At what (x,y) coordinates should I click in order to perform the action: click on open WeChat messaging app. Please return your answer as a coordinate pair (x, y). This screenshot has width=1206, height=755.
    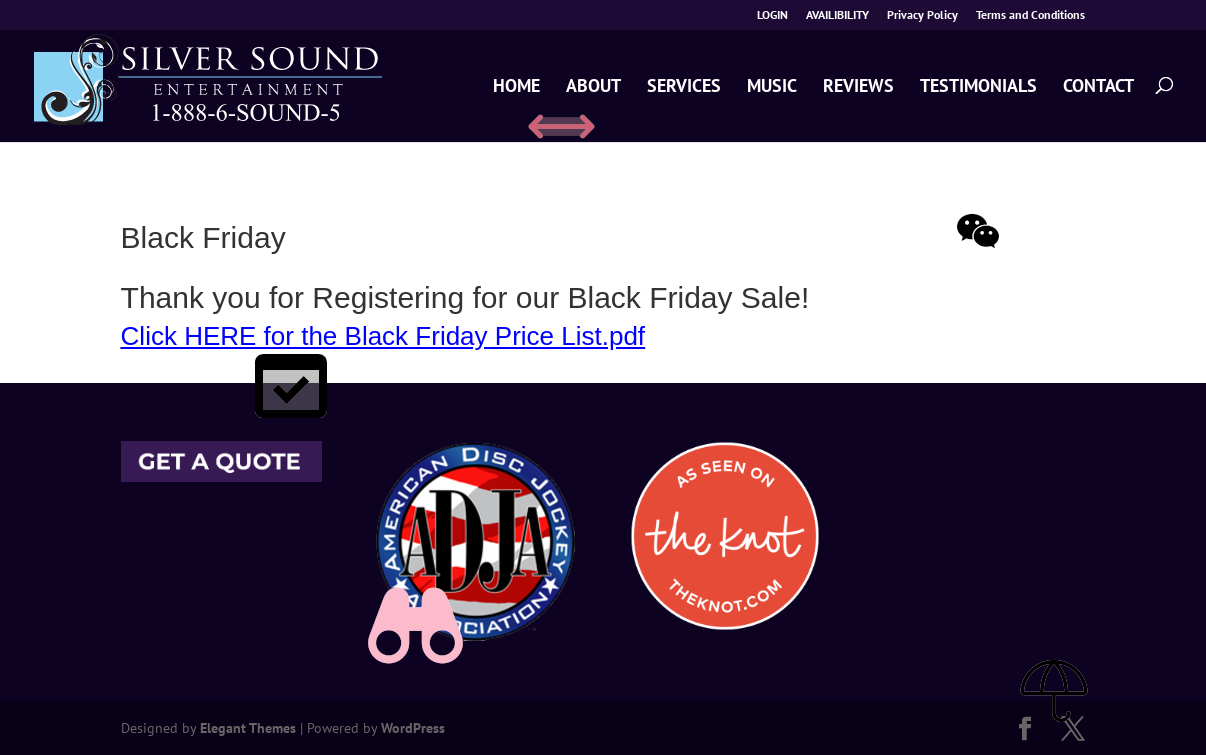
    Looking at the image, I should click on (978, 231).